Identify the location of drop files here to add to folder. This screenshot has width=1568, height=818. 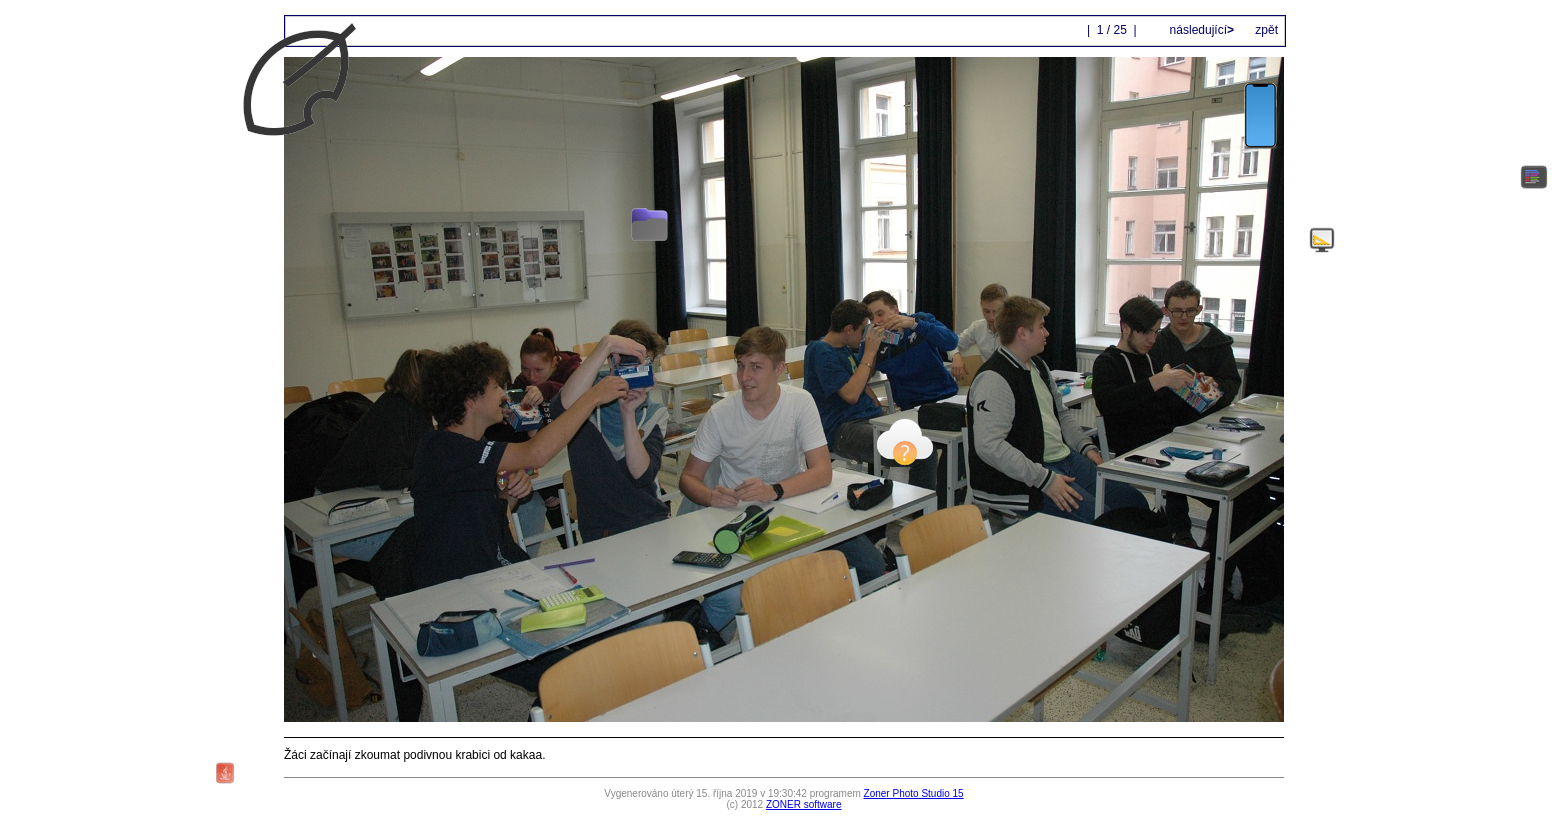
(649, 224).